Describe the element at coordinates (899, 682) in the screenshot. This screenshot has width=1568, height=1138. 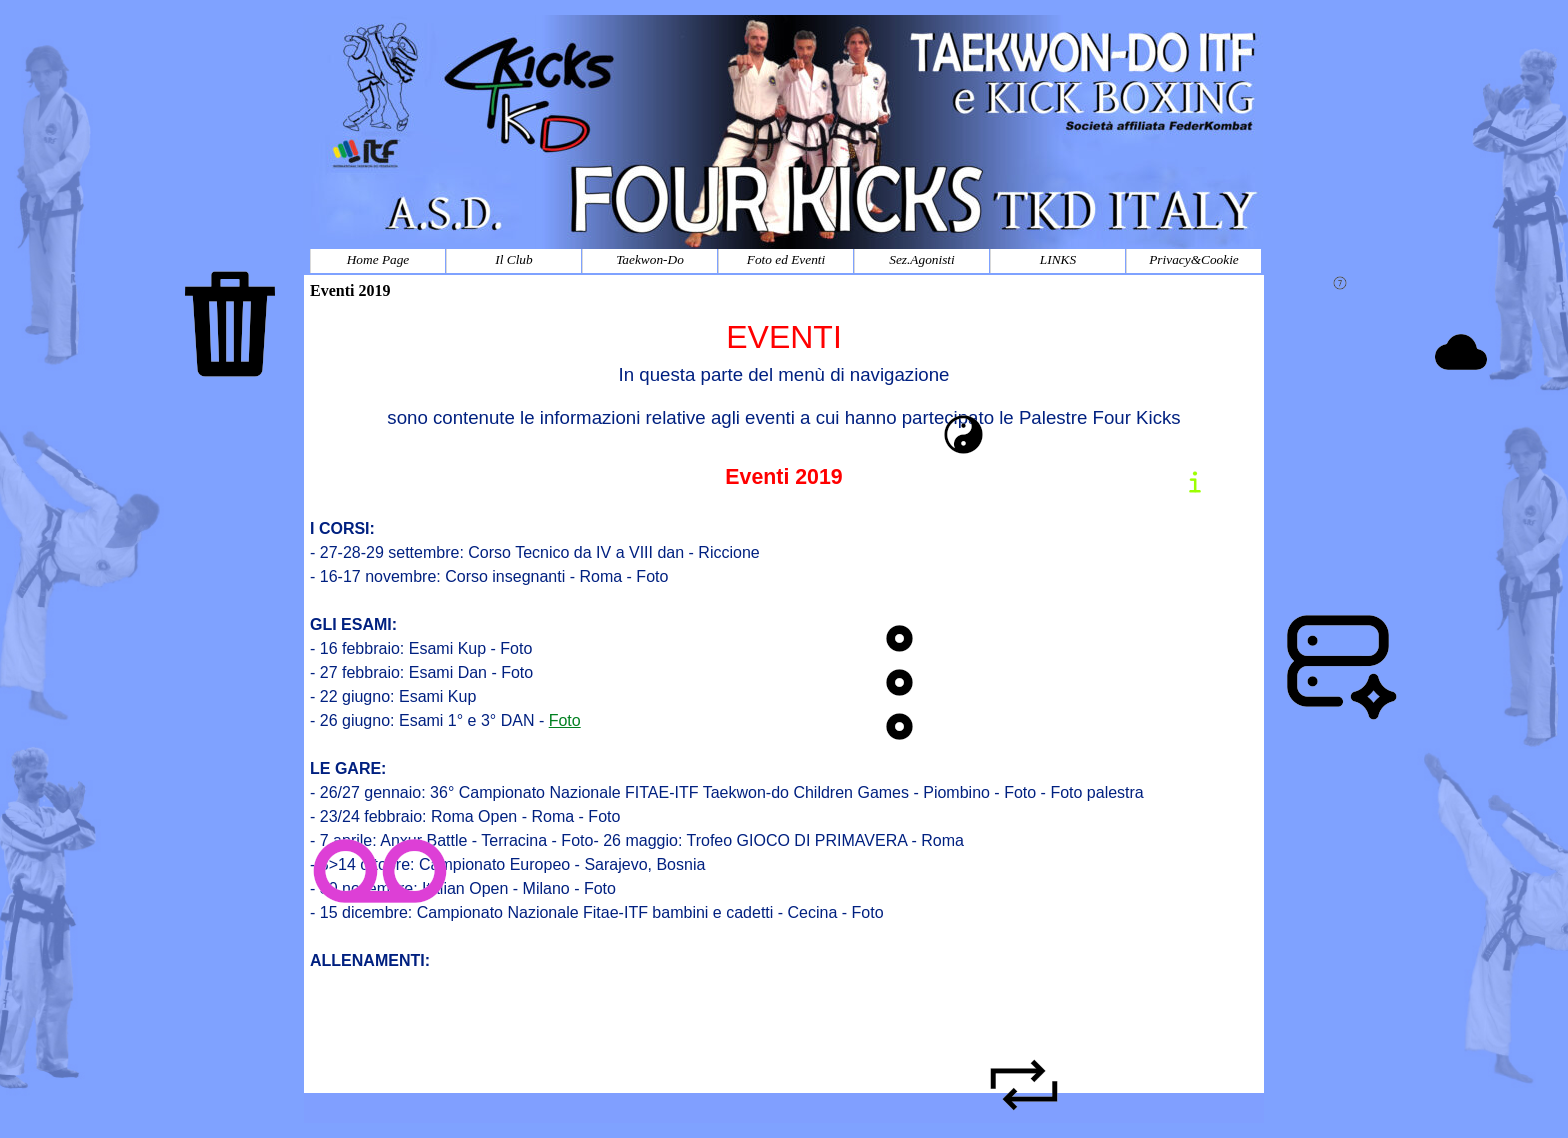
I see `open more options menu` at that location.